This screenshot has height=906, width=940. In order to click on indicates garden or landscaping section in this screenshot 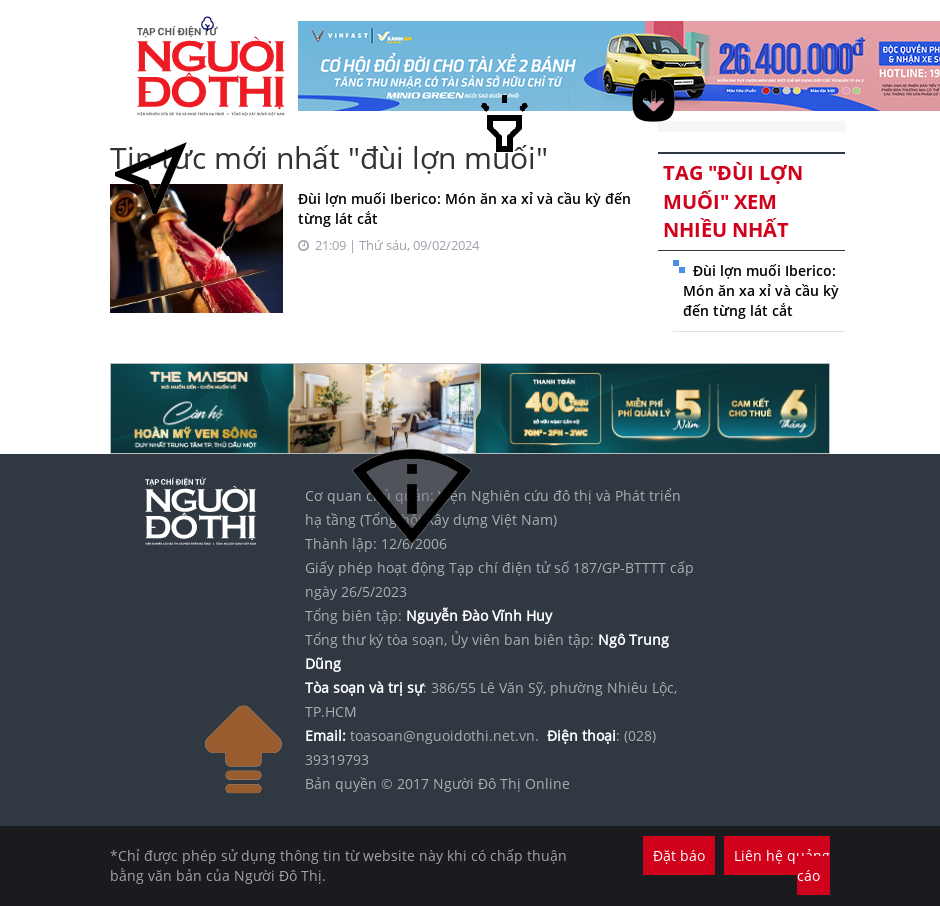, I will do `click(207, 23)`.